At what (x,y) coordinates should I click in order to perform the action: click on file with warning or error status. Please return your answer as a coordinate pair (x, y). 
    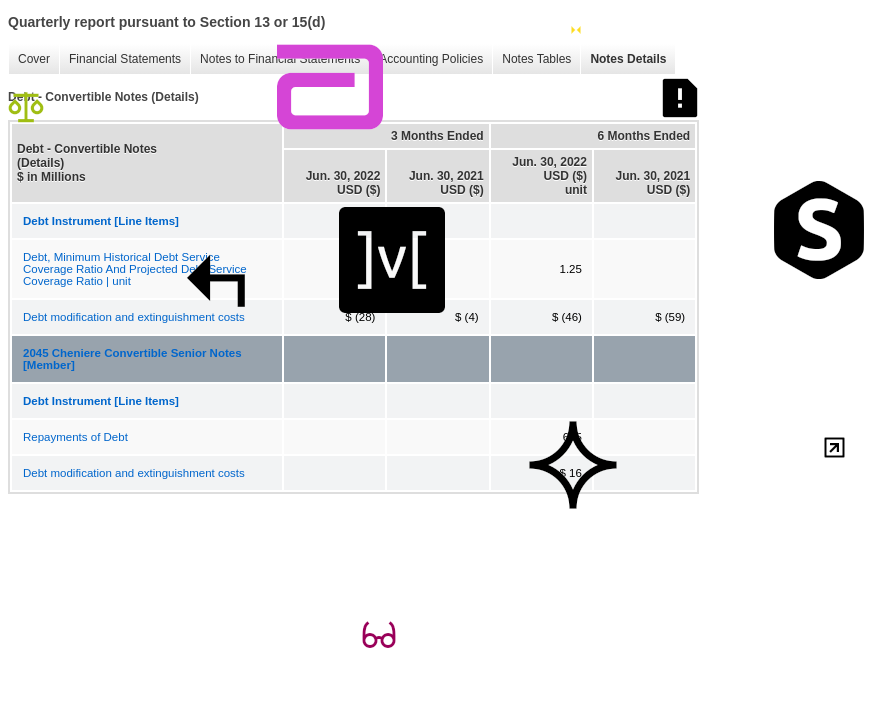
    Looking at the image, I should click on (680, 98).